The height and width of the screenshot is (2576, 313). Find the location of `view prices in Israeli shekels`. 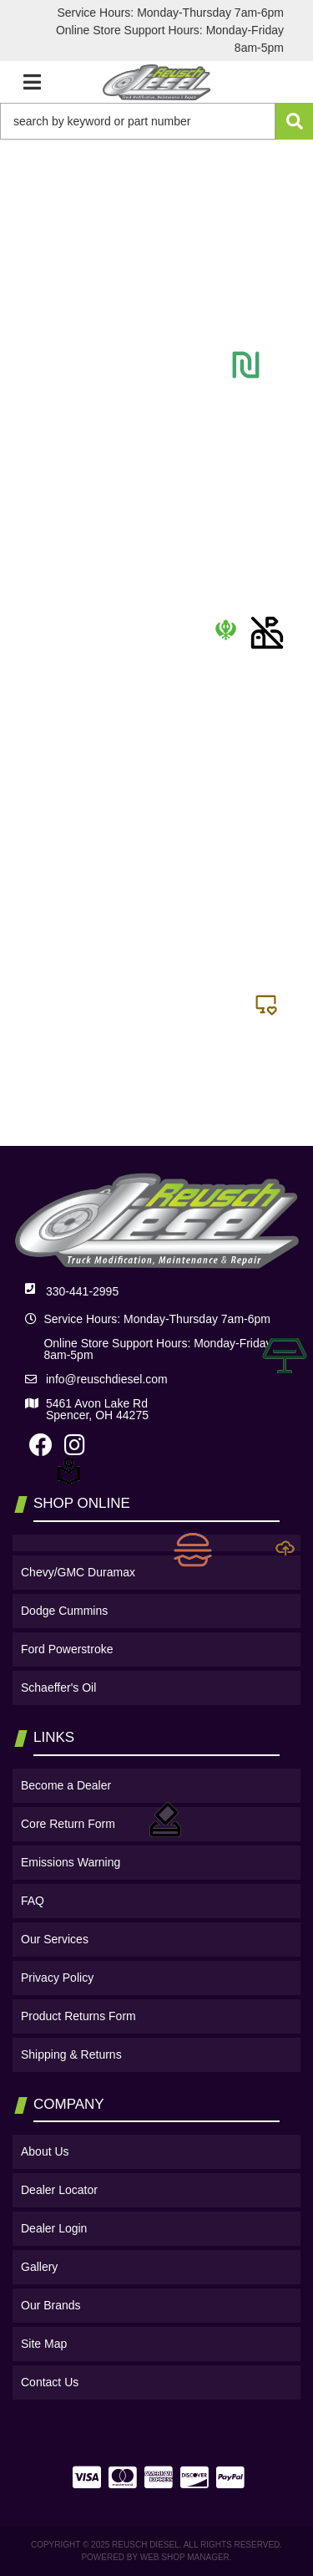

view prices in Israeli shekels is located at coordinates (245, 364).